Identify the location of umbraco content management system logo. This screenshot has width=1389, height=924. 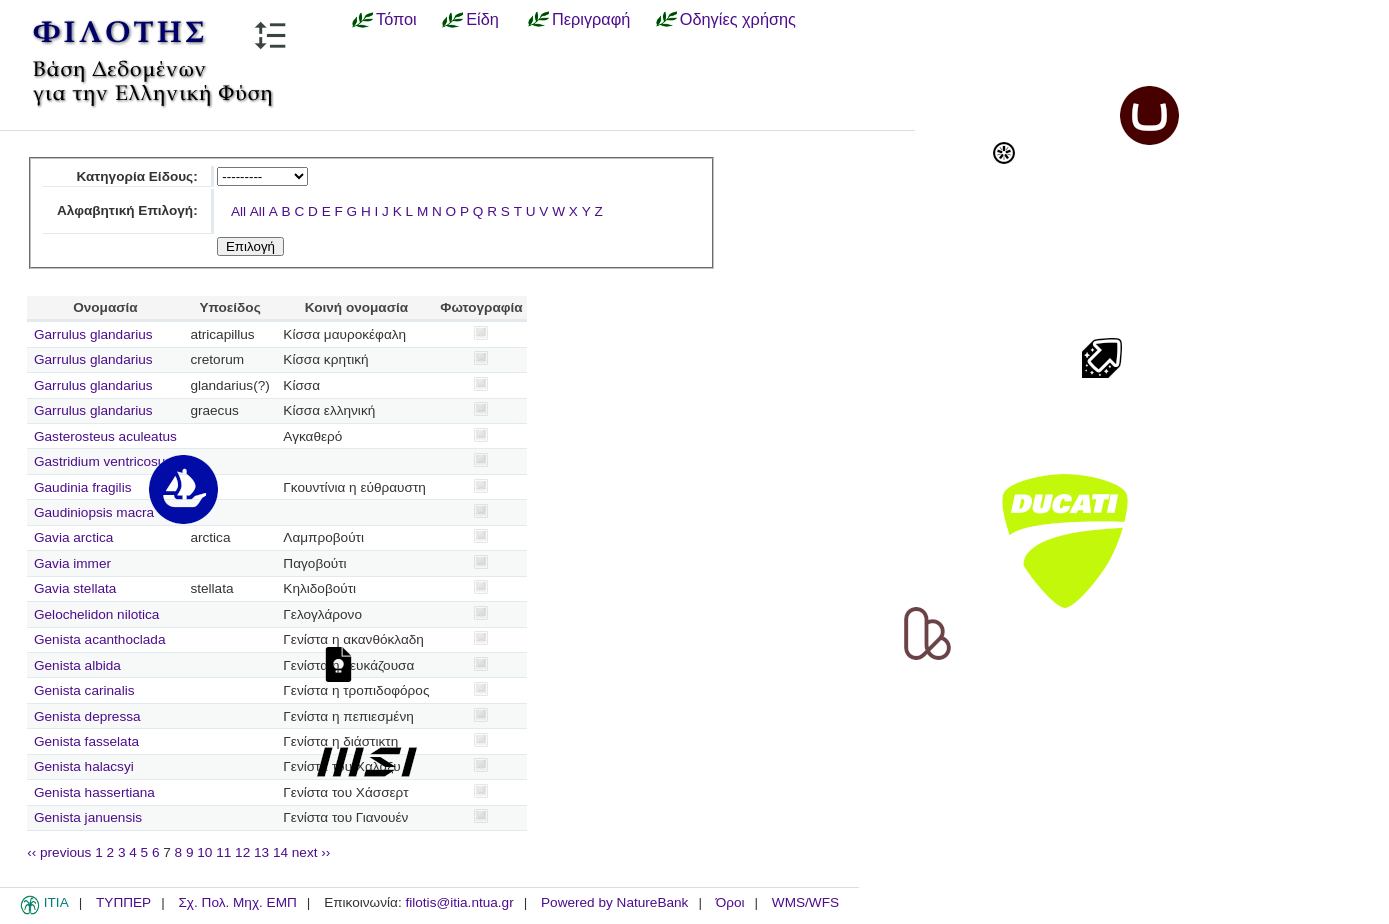
(1149, 115).